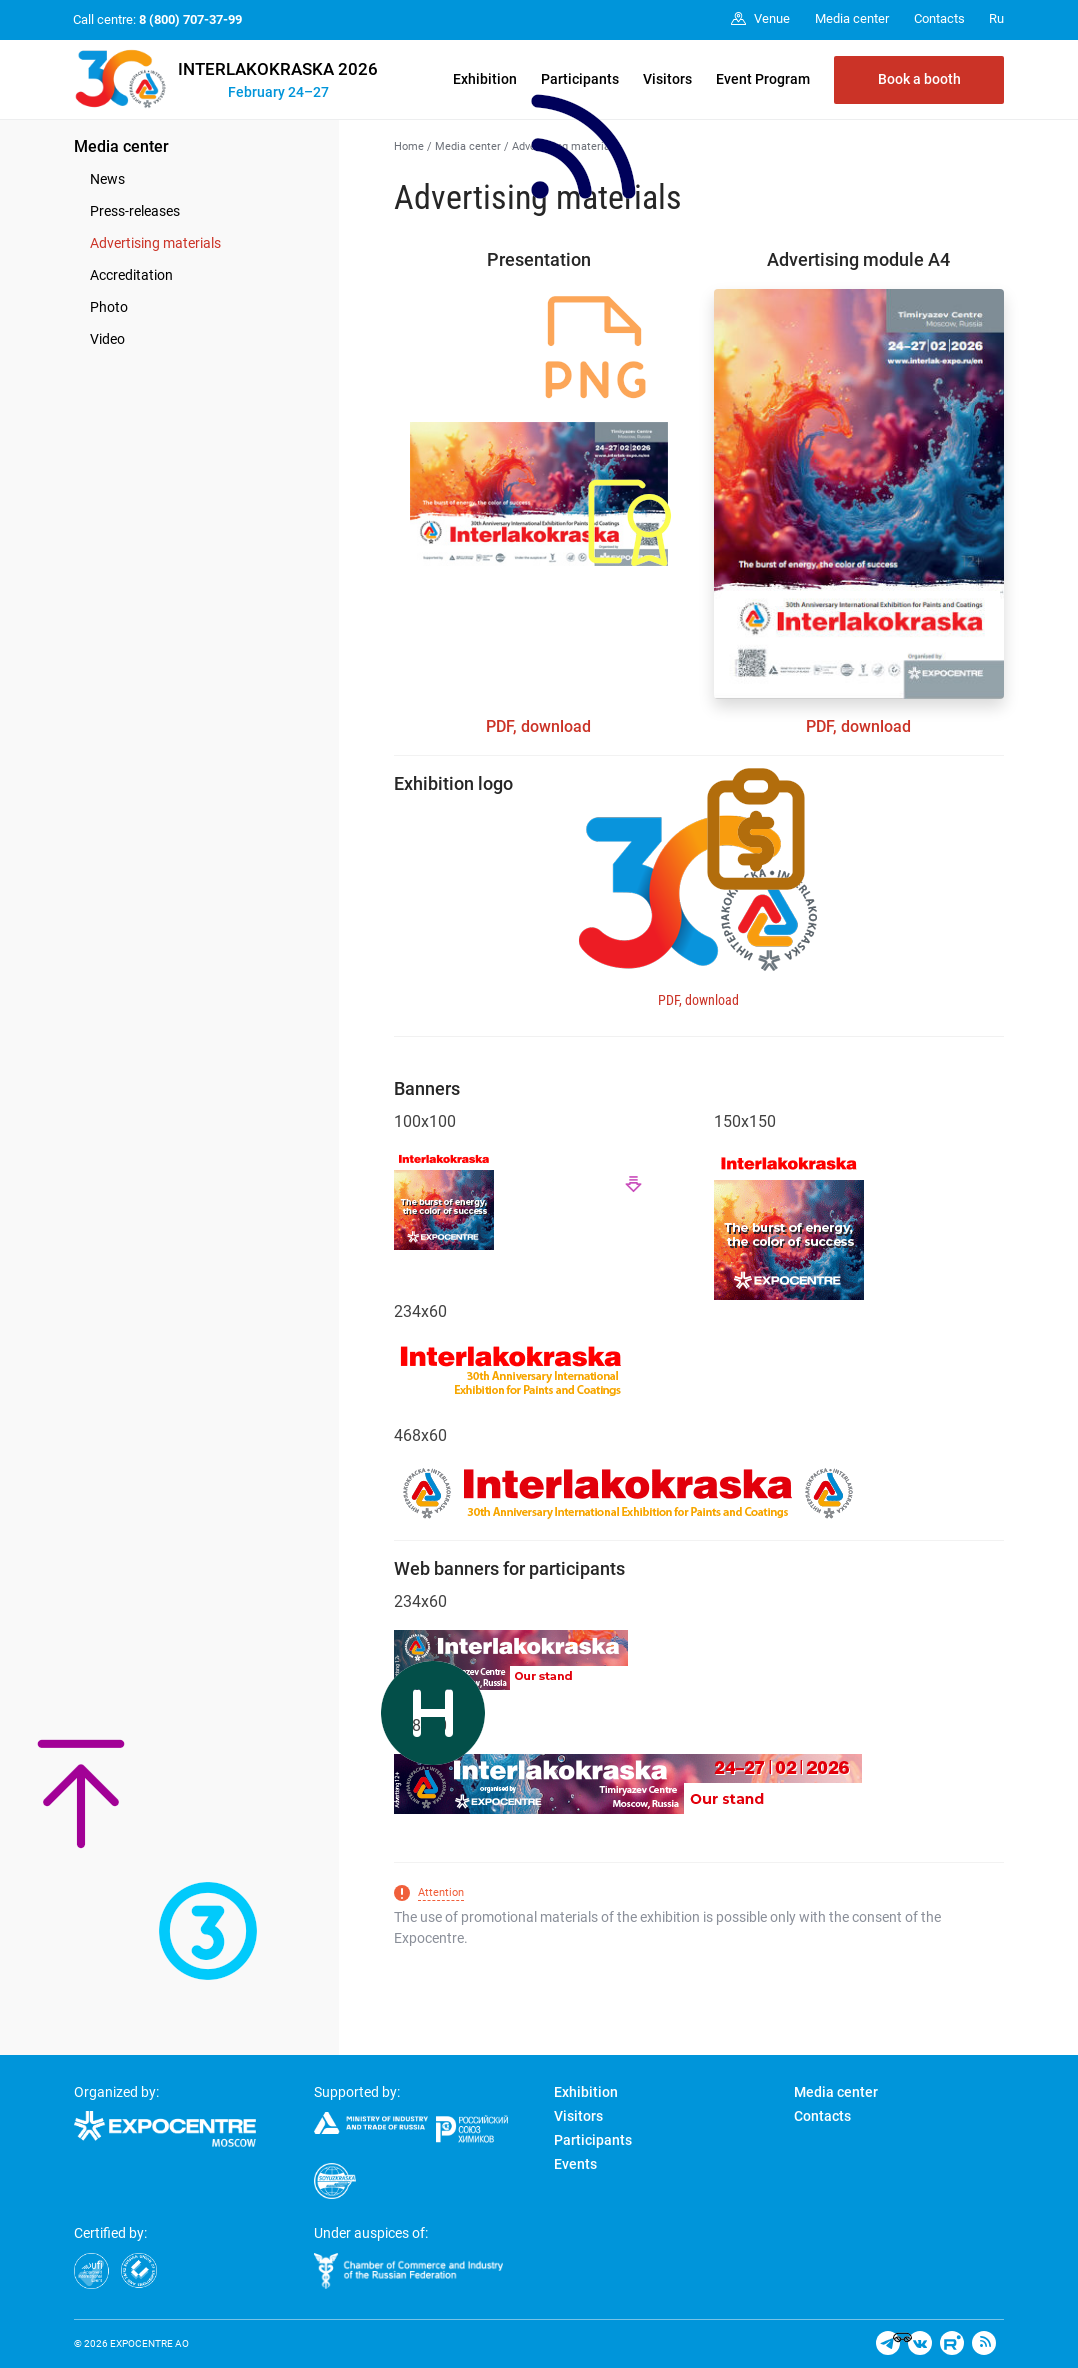  Describe the element at coordinates (633, 1183) in the screenshot. I see `download file or content` at that location.